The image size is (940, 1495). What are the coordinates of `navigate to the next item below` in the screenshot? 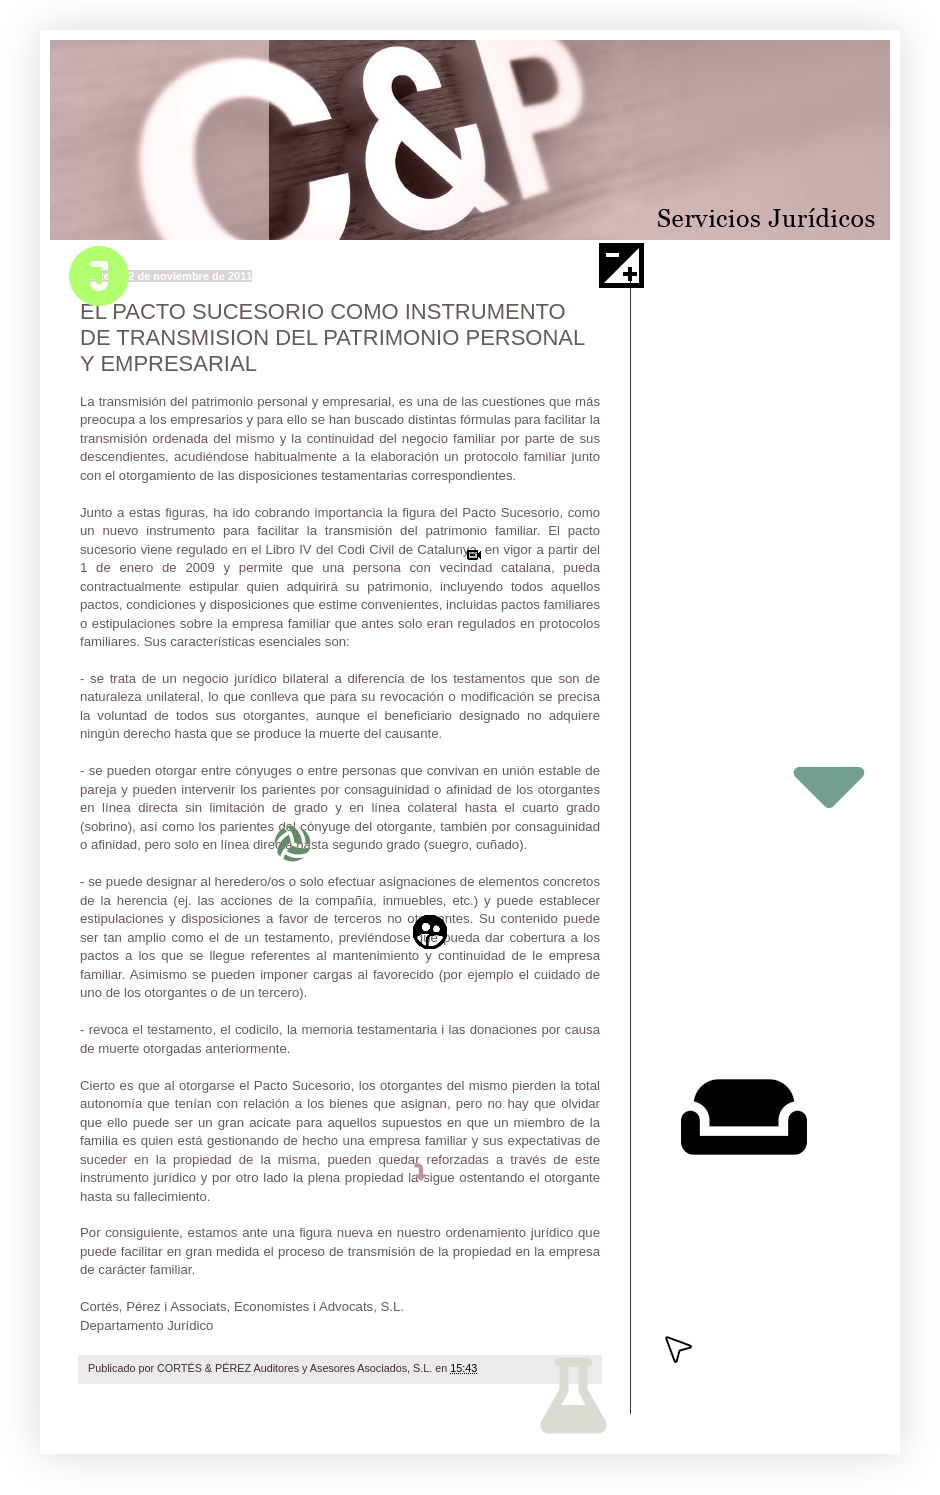 It's located at (421, 1172).